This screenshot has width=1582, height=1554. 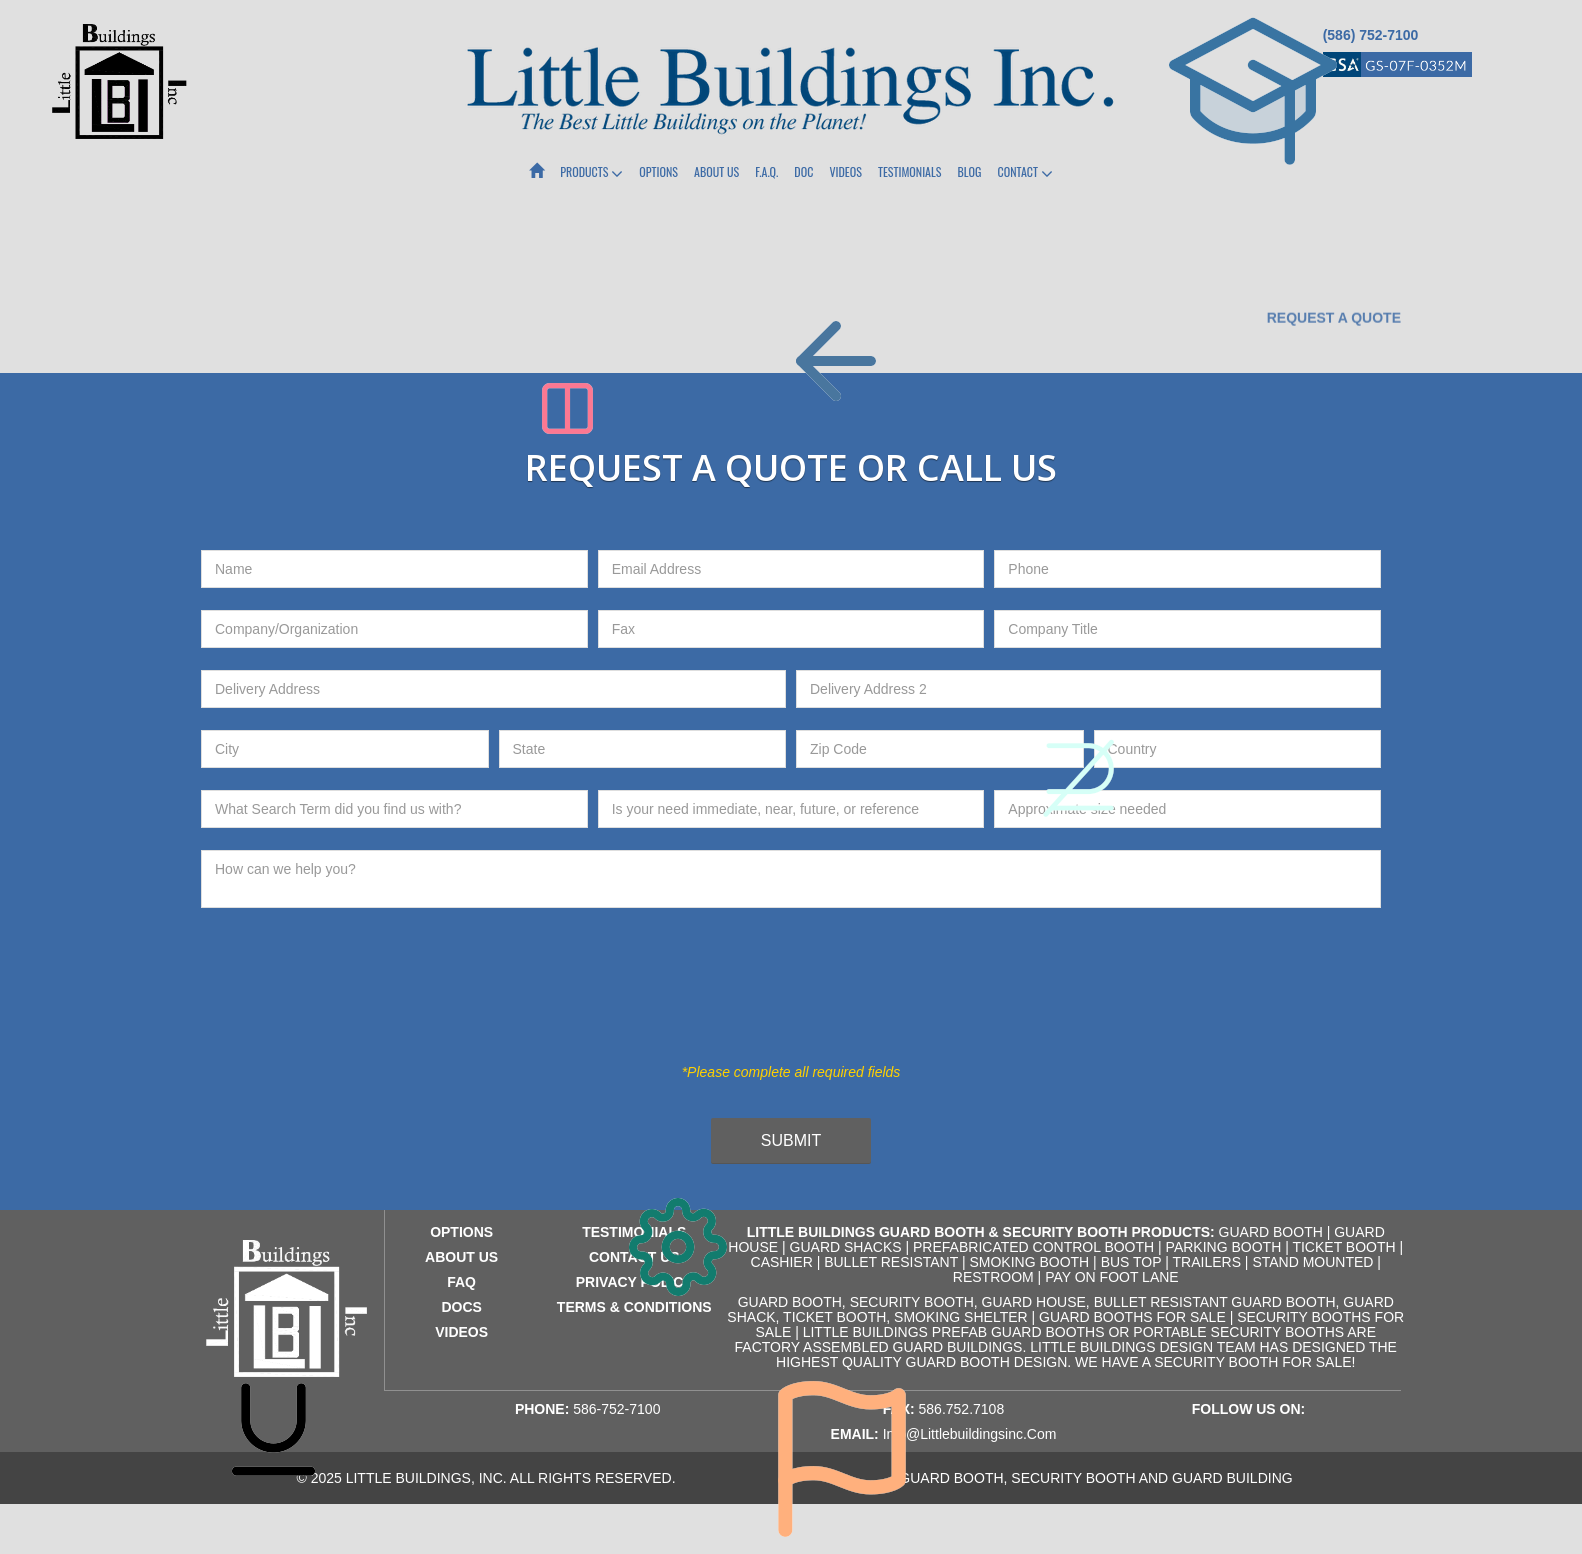 What do you see at coordinates (842, 1459) in the screenshot?
I see `flag or report content` at bounding box center [842, 1459].